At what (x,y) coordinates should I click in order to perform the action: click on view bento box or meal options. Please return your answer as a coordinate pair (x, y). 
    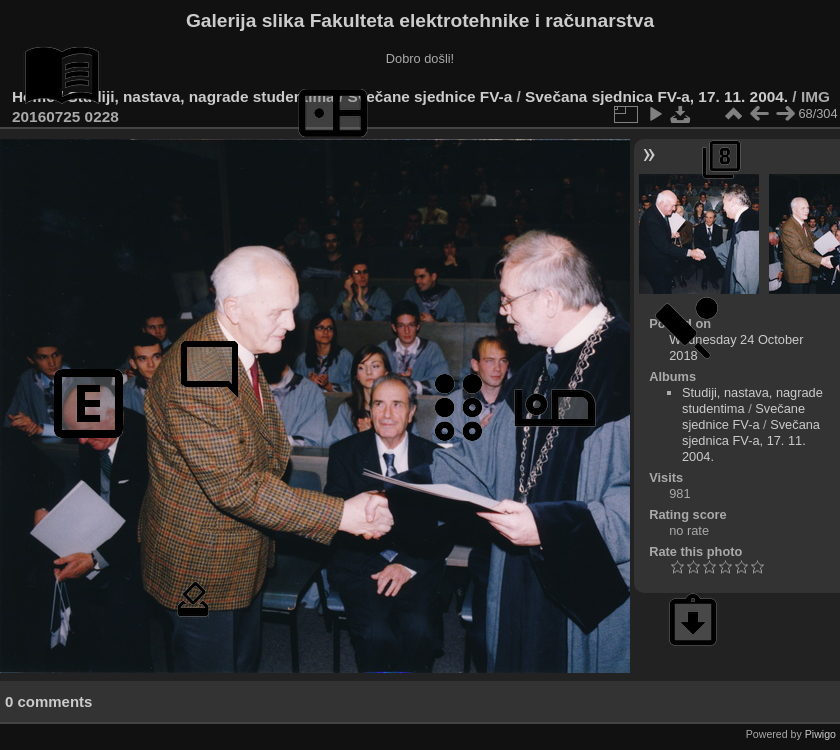
    Looking at the image, I should click on (333, 113).